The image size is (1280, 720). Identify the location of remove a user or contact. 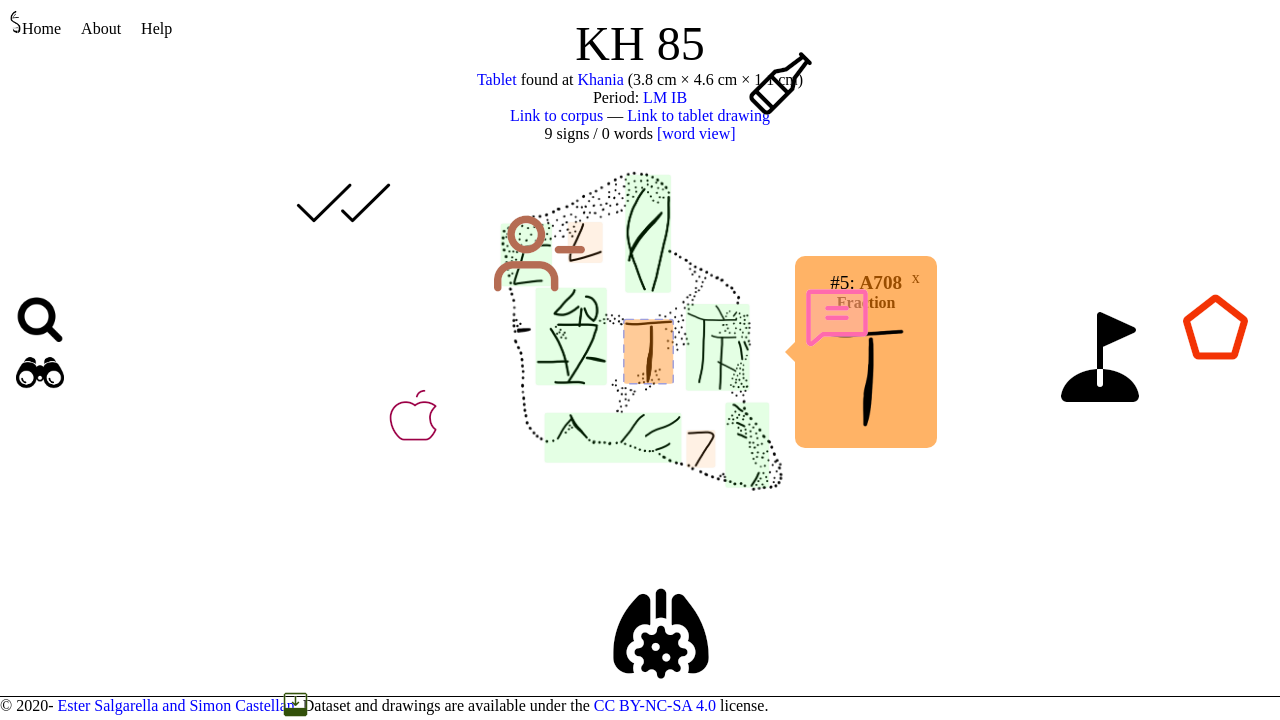
(539, 253).